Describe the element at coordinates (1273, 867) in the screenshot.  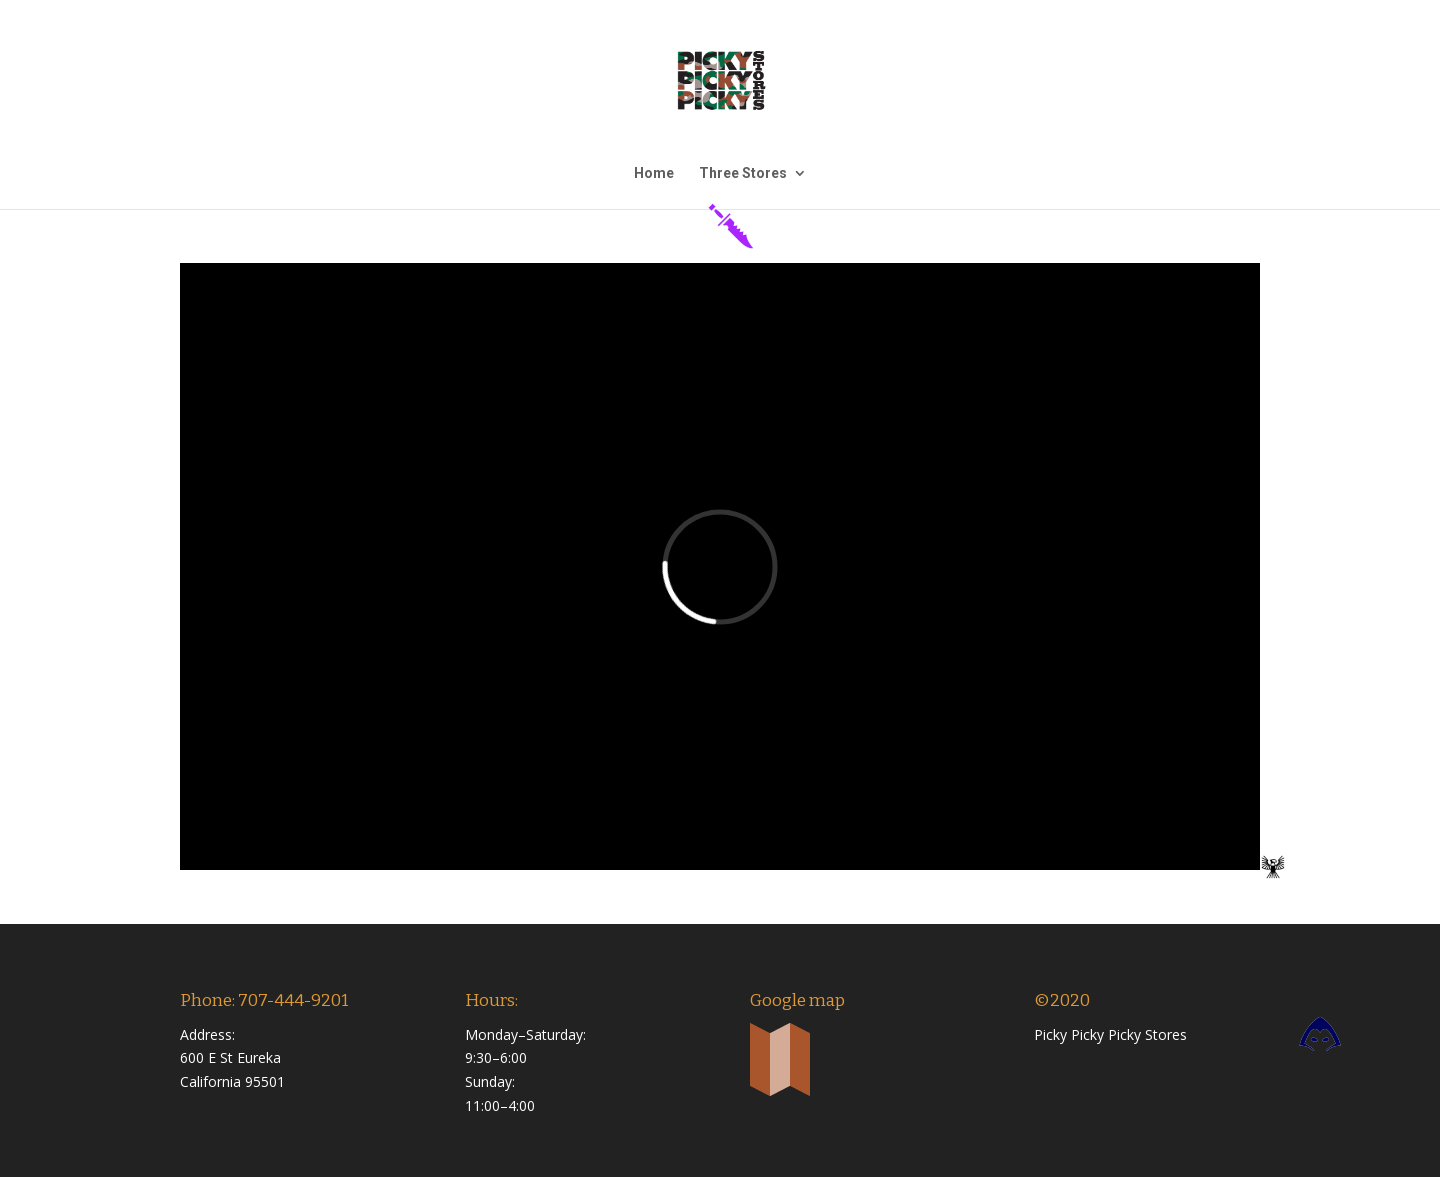
I see `select hawk or eagle team emblem` at that location.